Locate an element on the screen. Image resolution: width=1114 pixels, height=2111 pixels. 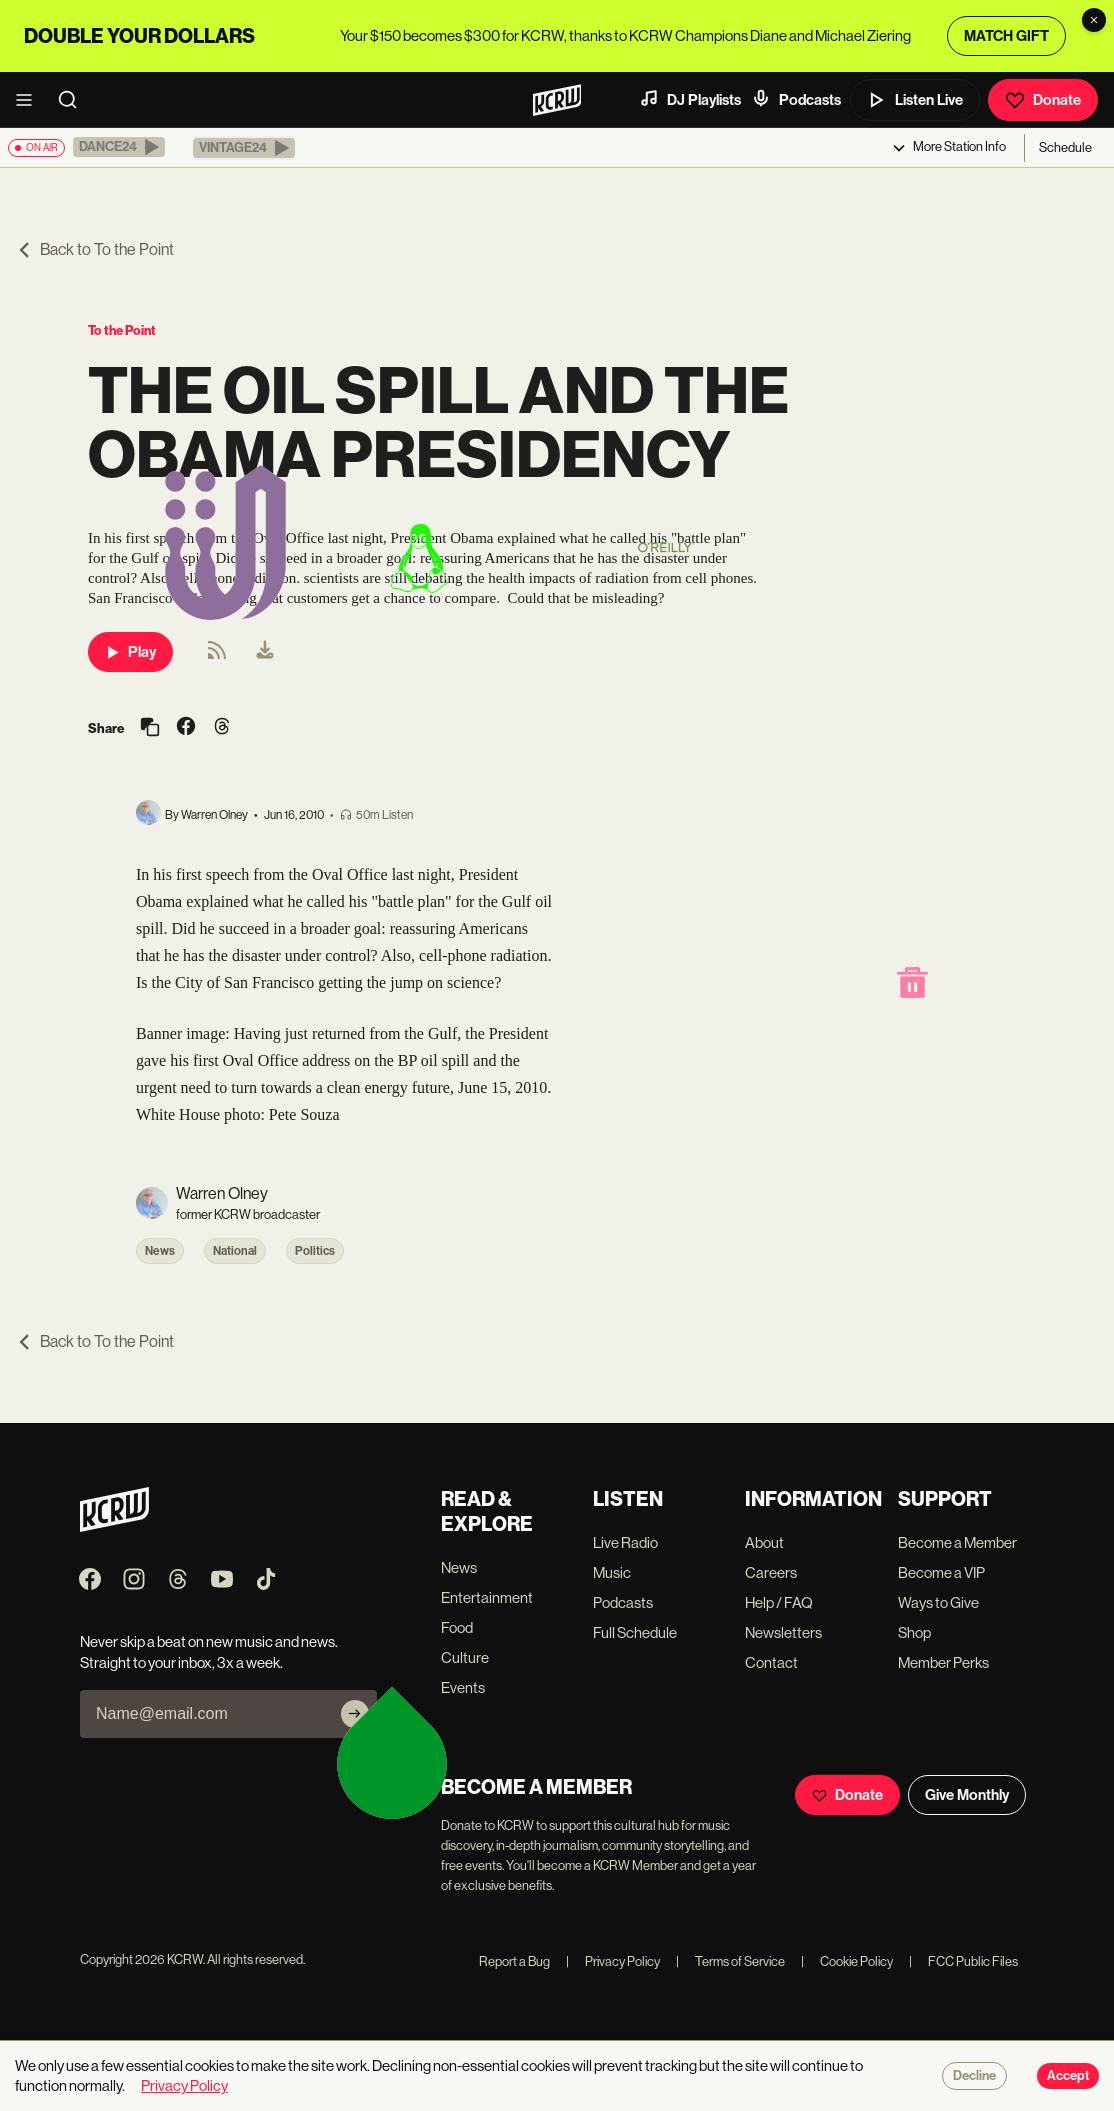
linux operating system logo is located at coordinates (419, 558).